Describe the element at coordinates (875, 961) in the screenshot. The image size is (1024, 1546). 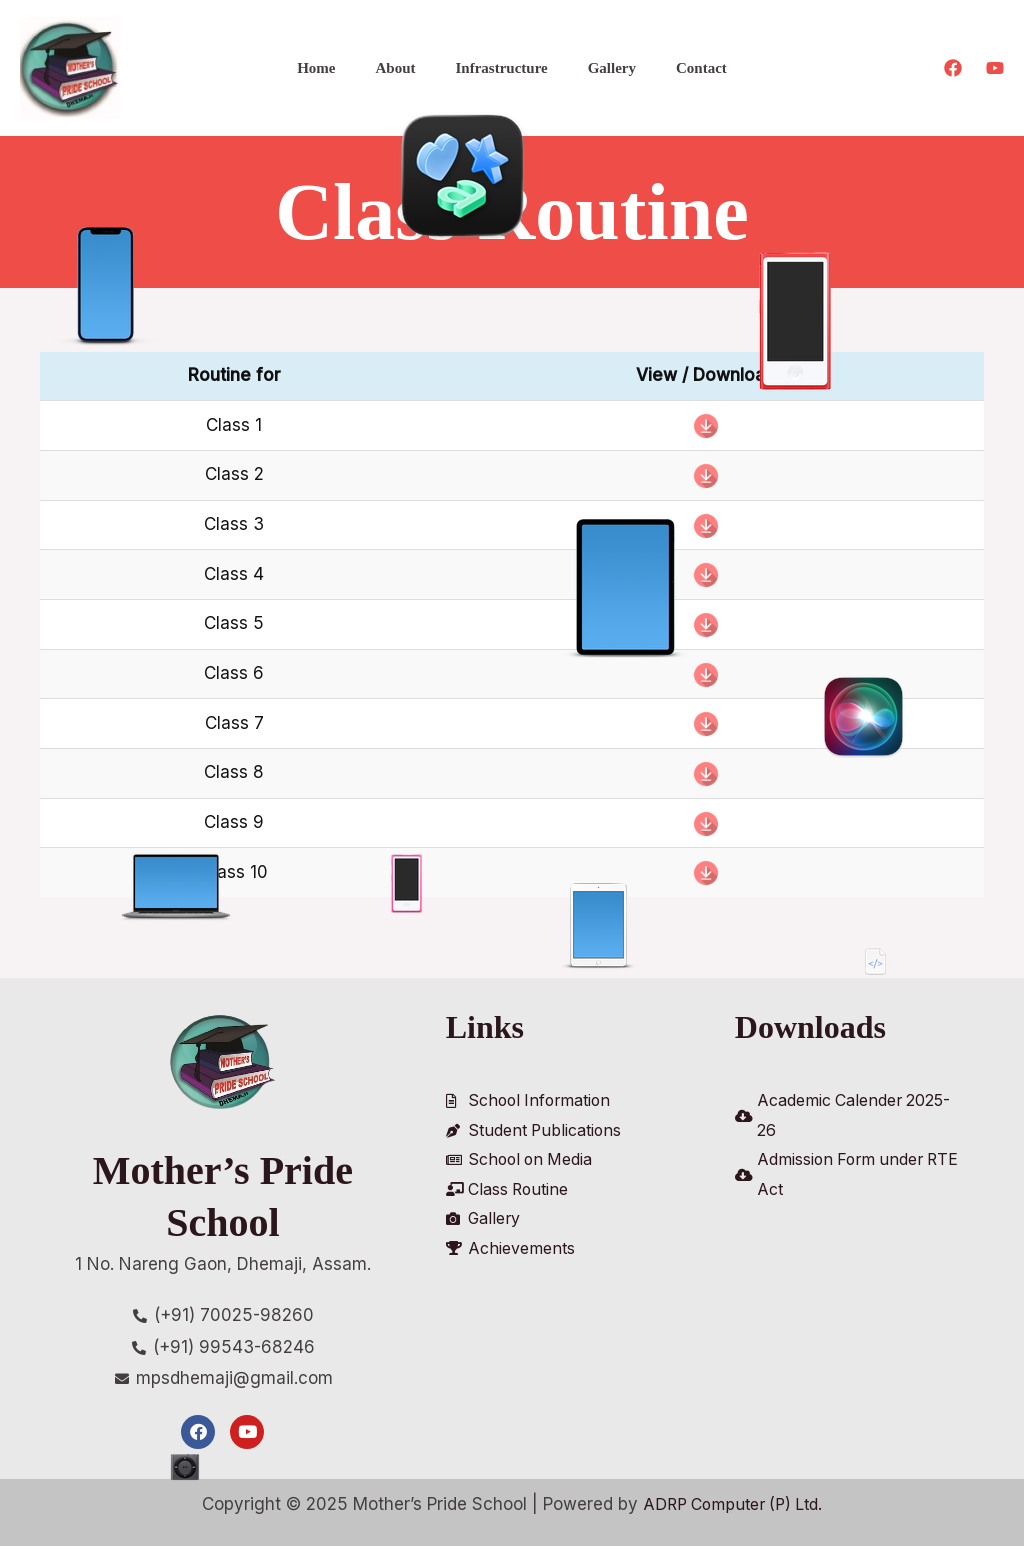
I see `an HTML or code file type indicator` at that location.